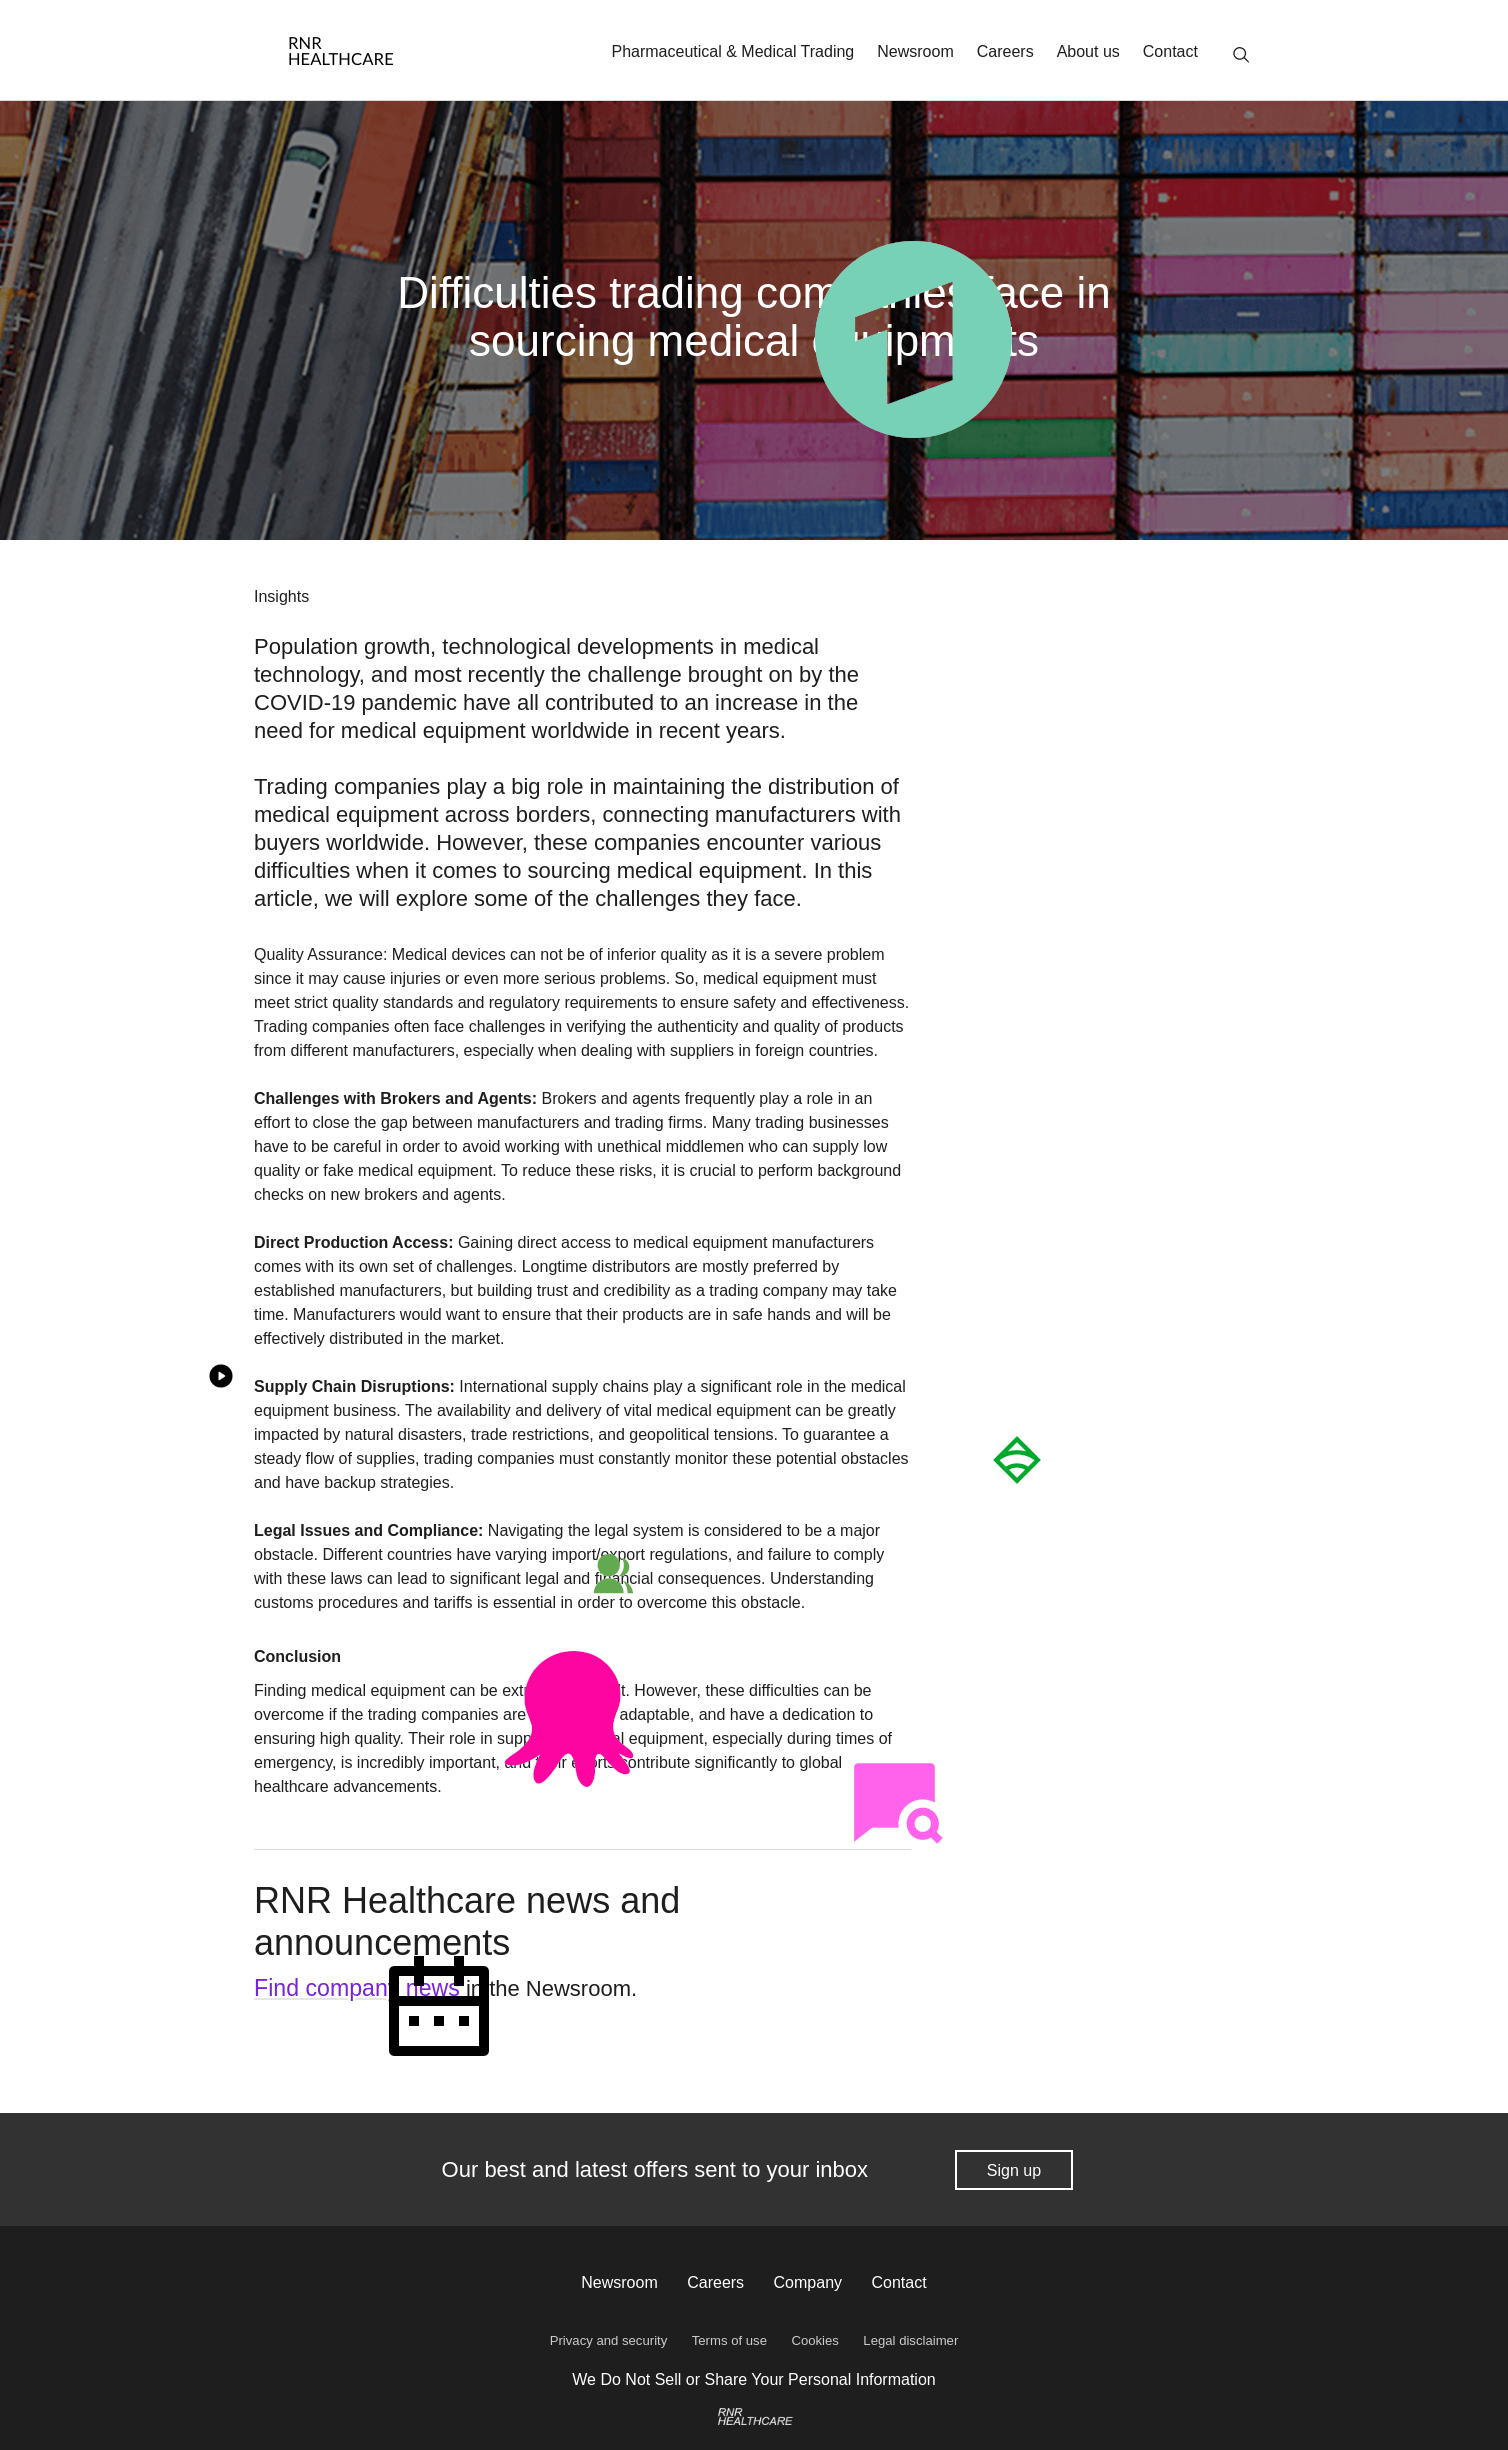 Image resolution: width=1508 pixels, height=2450 pixels. I want to click on search through chat messages, so click(894, 1799).